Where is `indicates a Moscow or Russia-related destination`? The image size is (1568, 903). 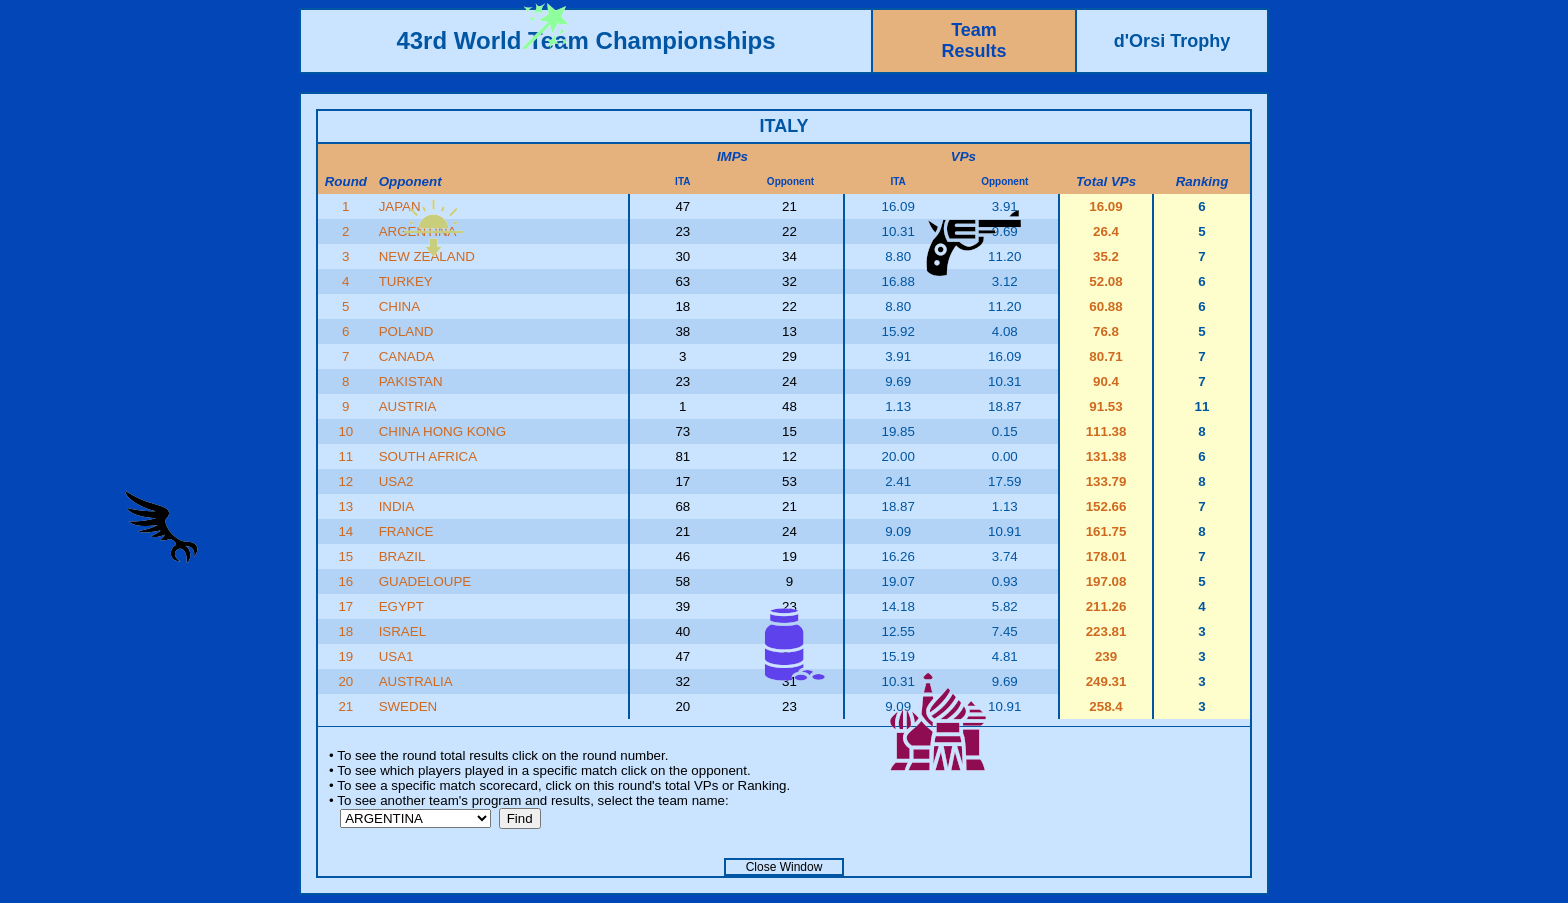 indicates a Moscow or Russia-related destination is located at coordinates (938, 721).